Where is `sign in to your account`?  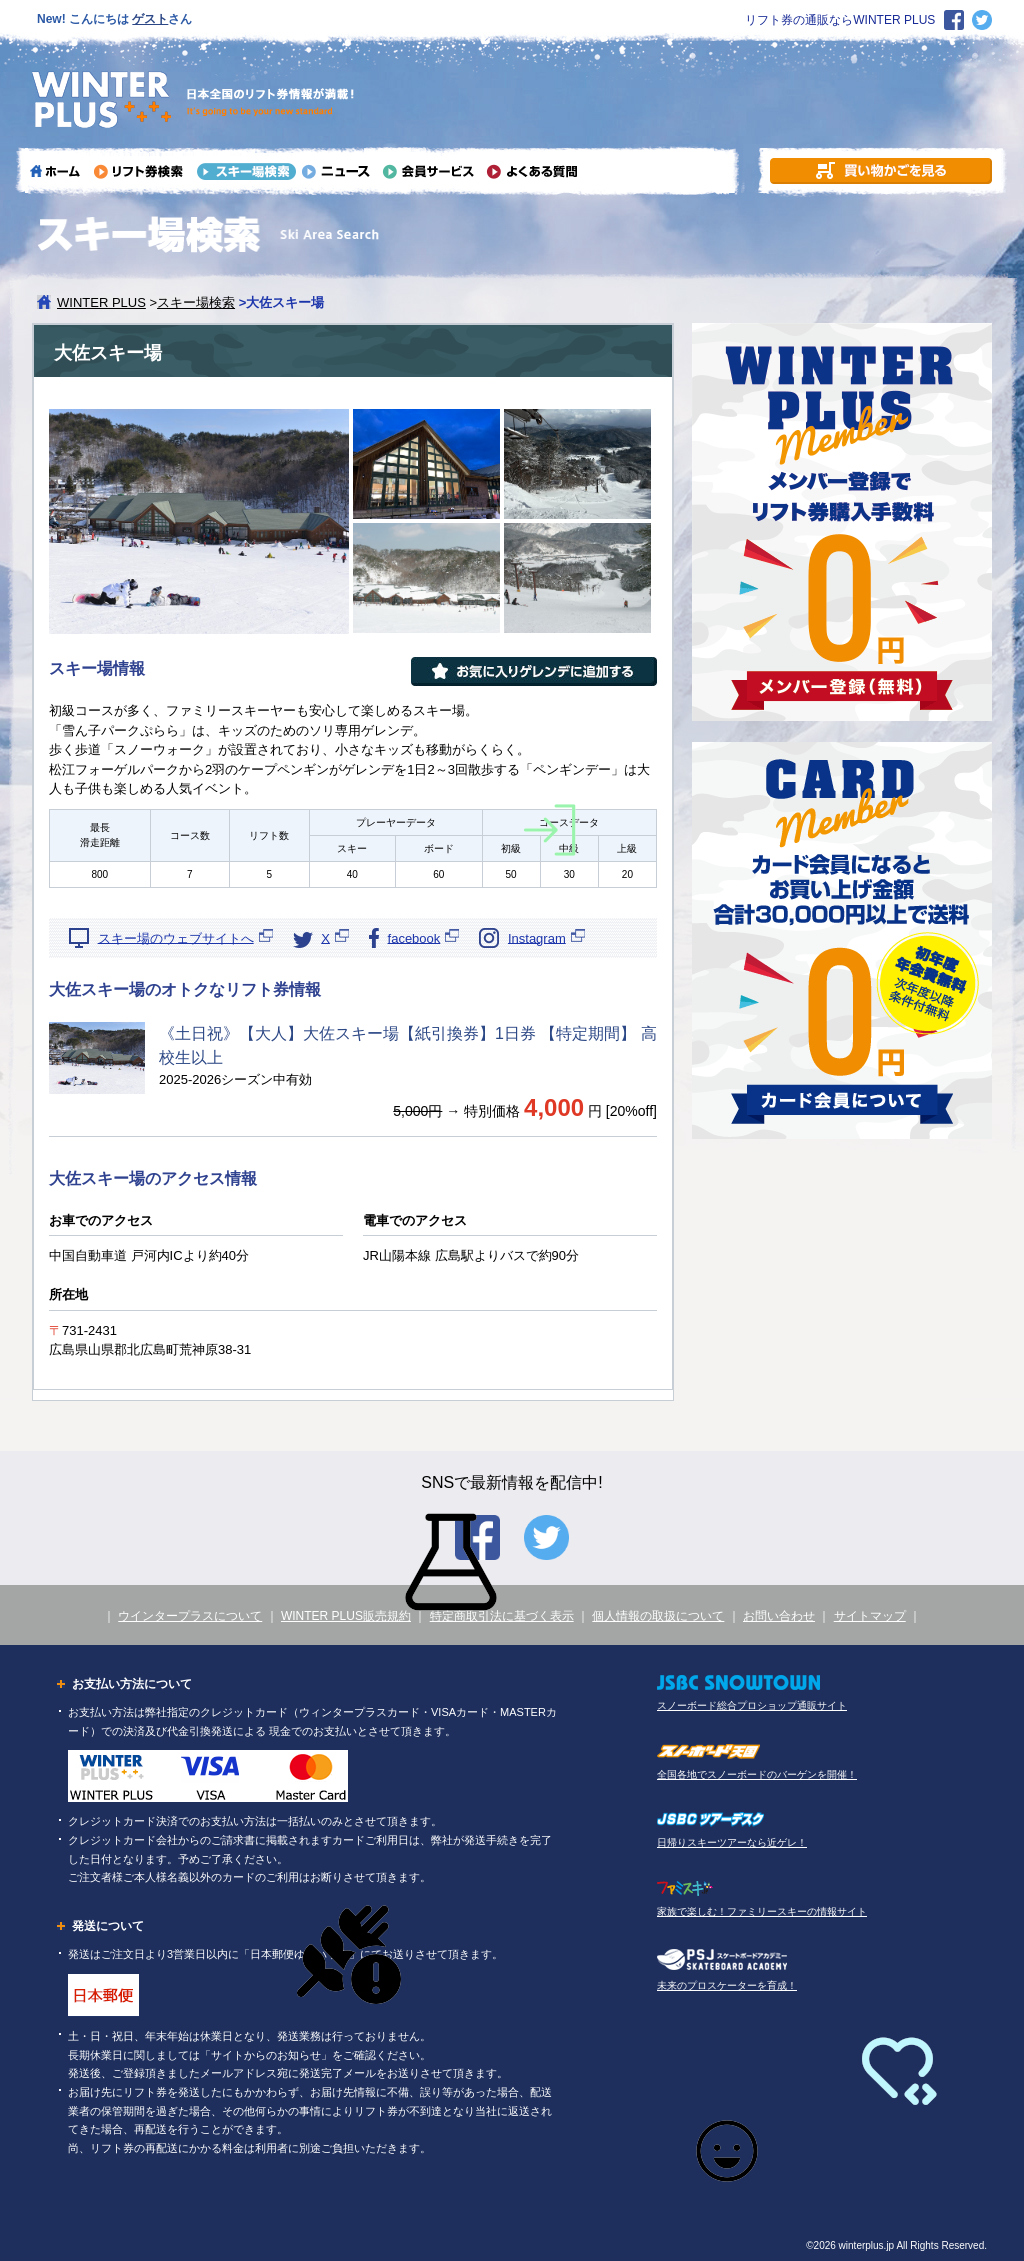
sign in to your account is located at coordinates (554, 830).